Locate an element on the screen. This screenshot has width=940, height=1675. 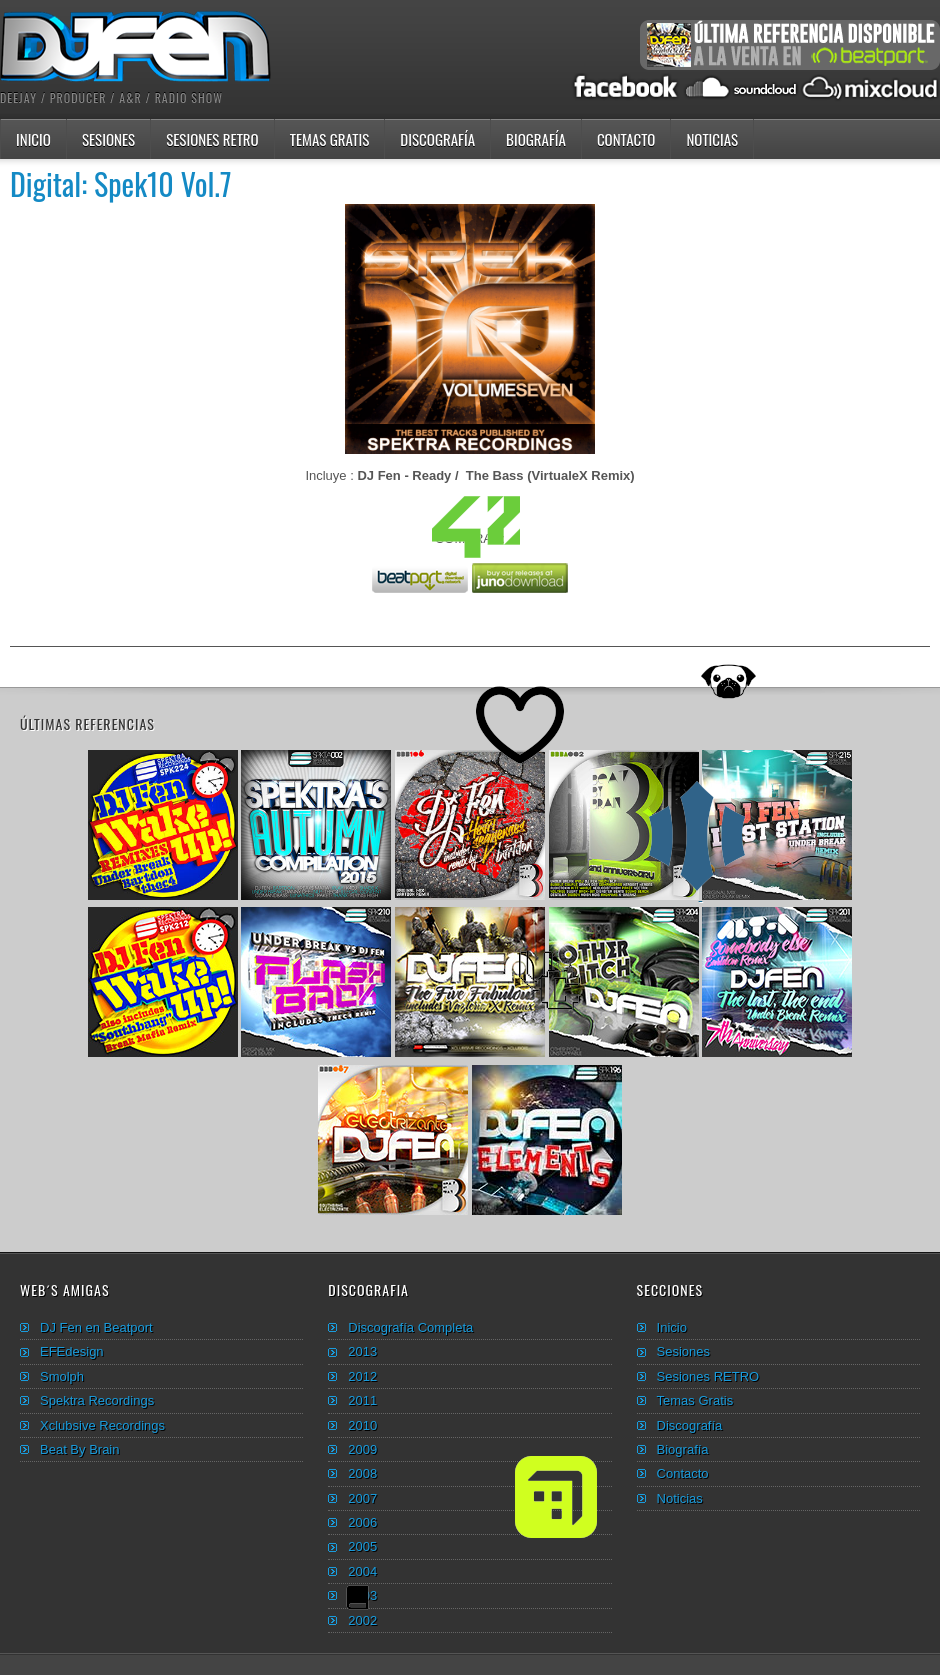
42 coding school logo is located at coordinates (476, 527).